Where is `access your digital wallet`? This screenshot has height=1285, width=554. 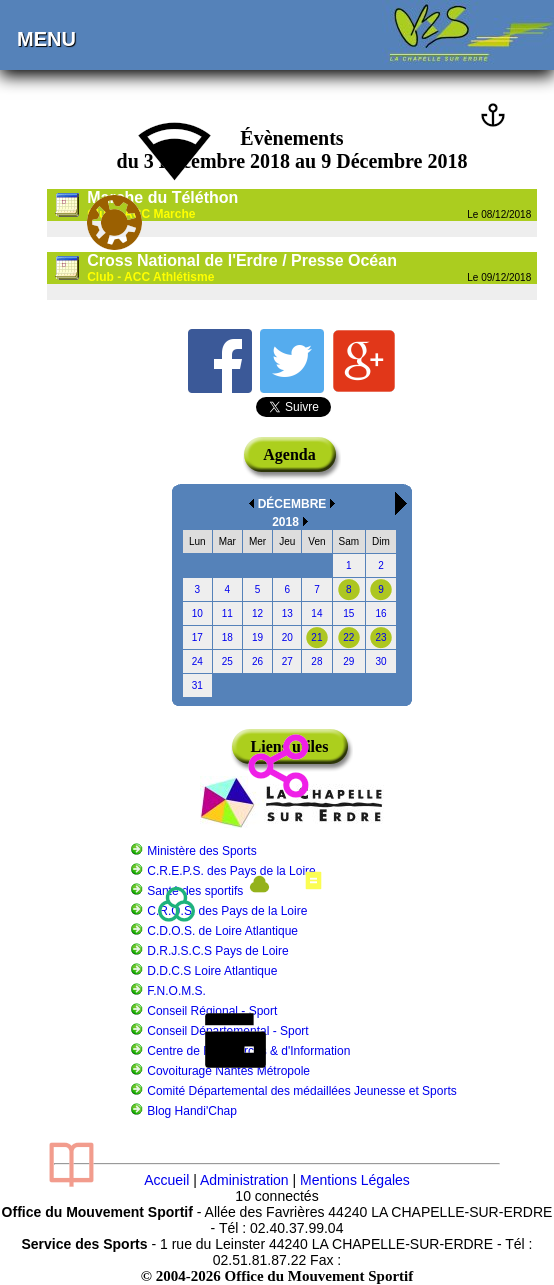 access your digital wallet is located at coordinates (235, 1040).